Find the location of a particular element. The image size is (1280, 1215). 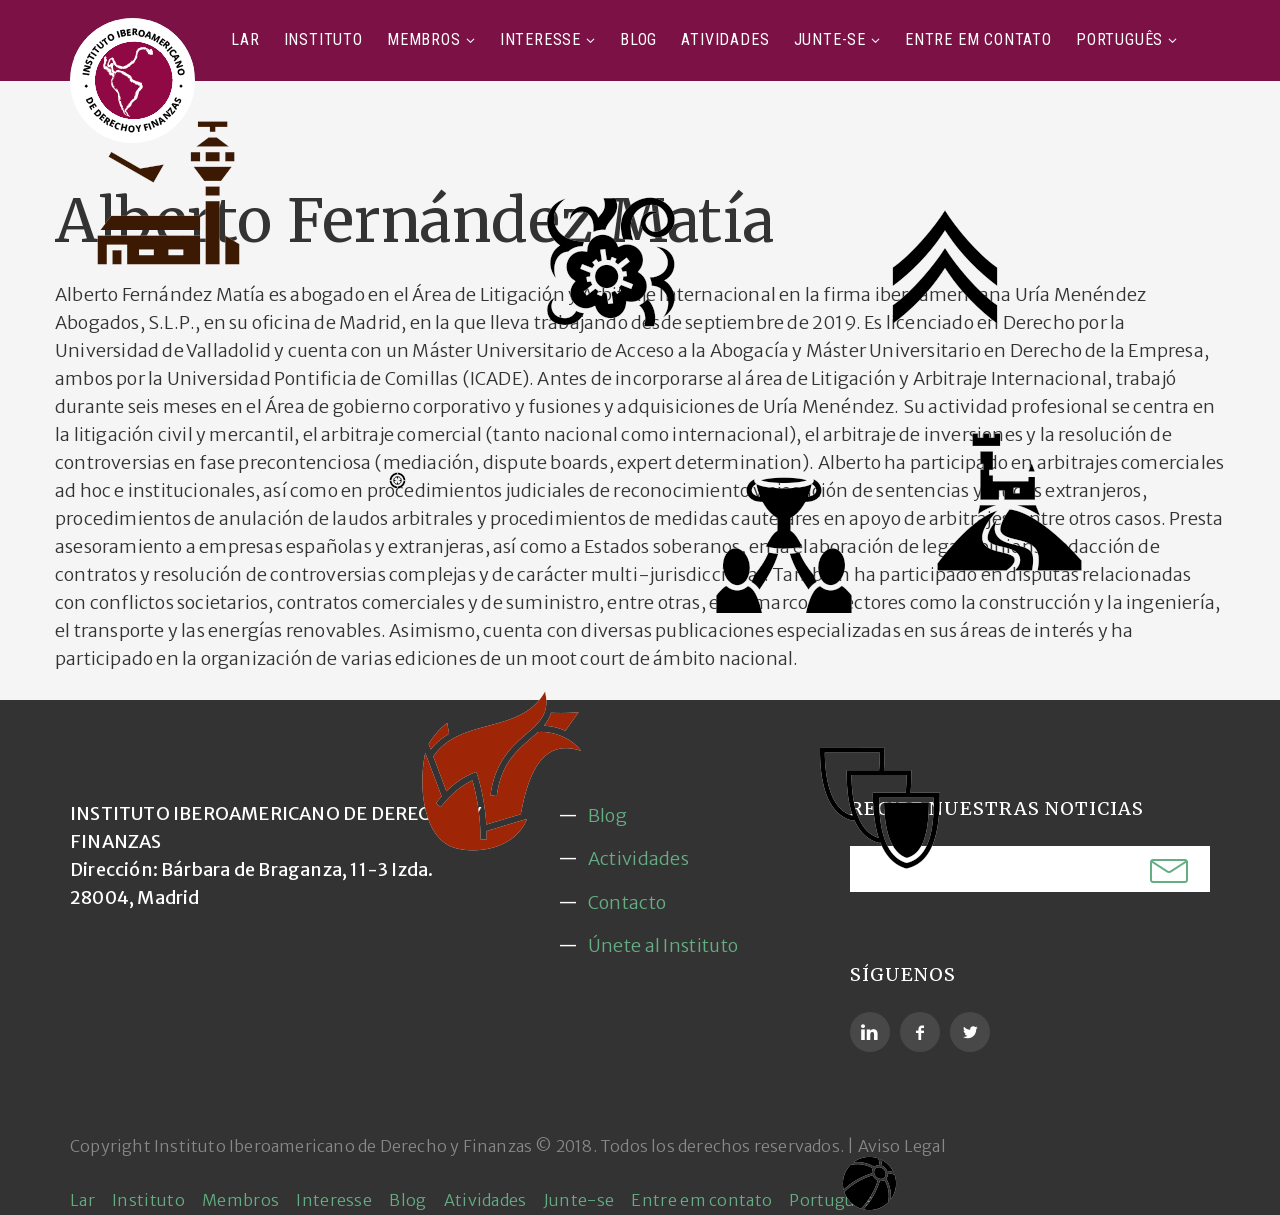

aim or target an object in-game is located at coordinates (397, 480).